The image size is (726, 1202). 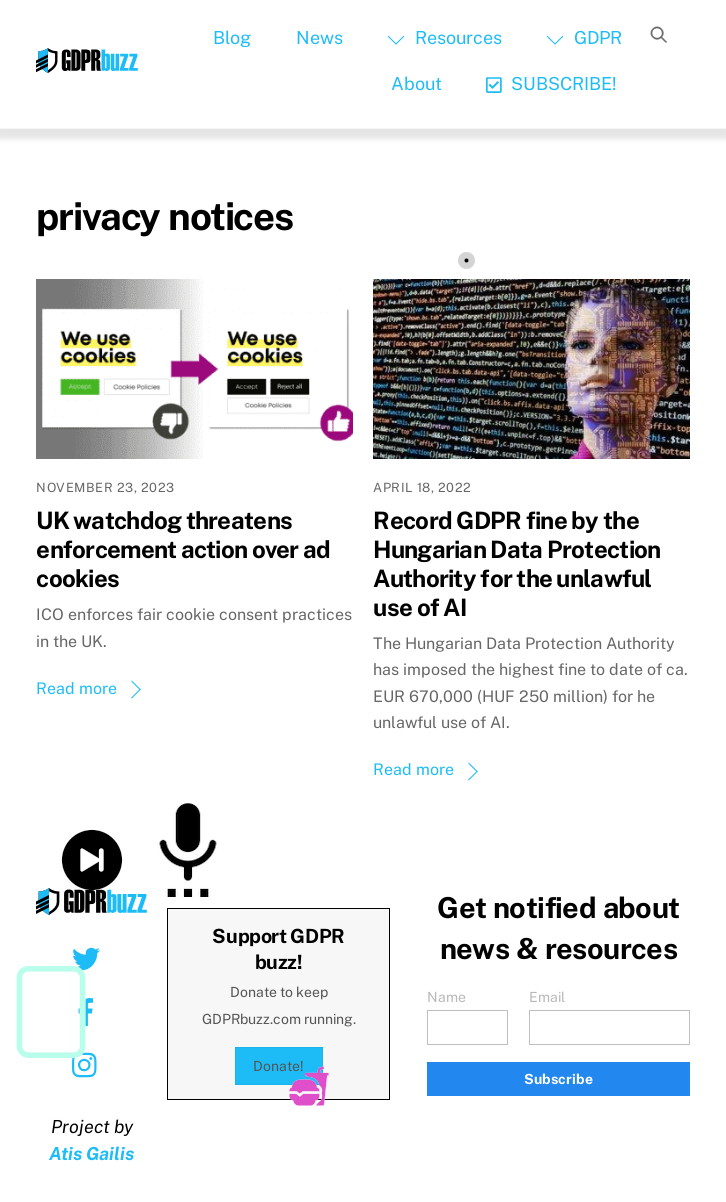 I want to click on skip to the next track, so click(x=92, y=860).